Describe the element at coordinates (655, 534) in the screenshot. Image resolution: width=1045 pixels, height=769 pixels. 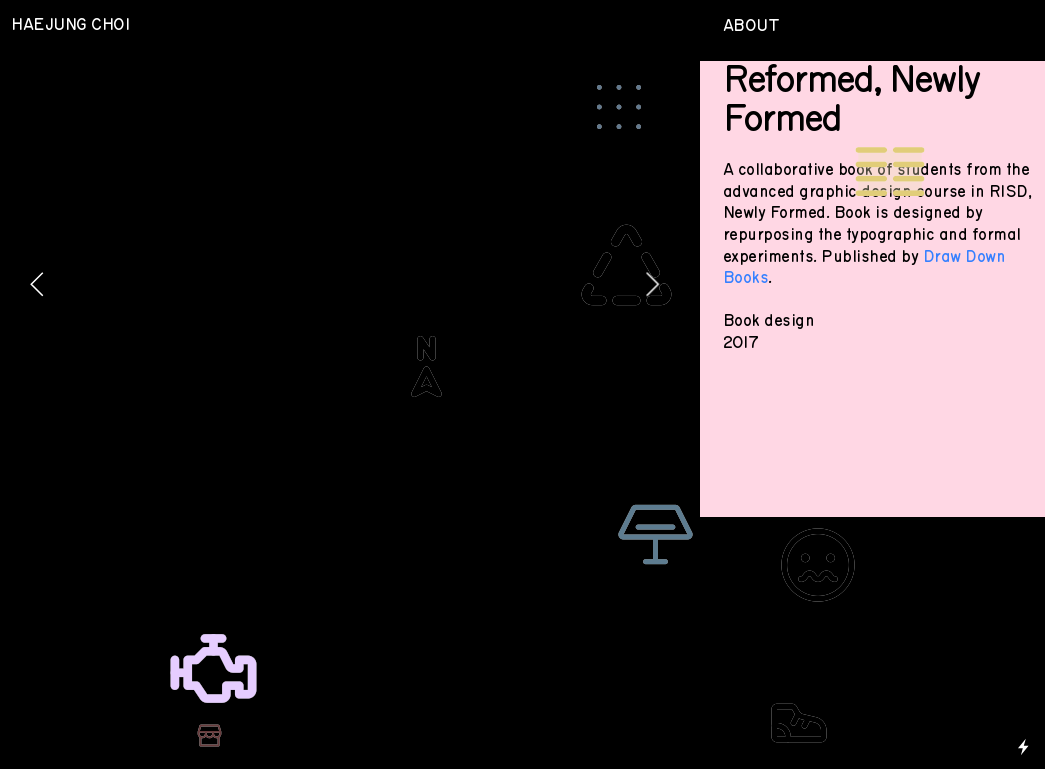
I see `access presentation mode` at that location.